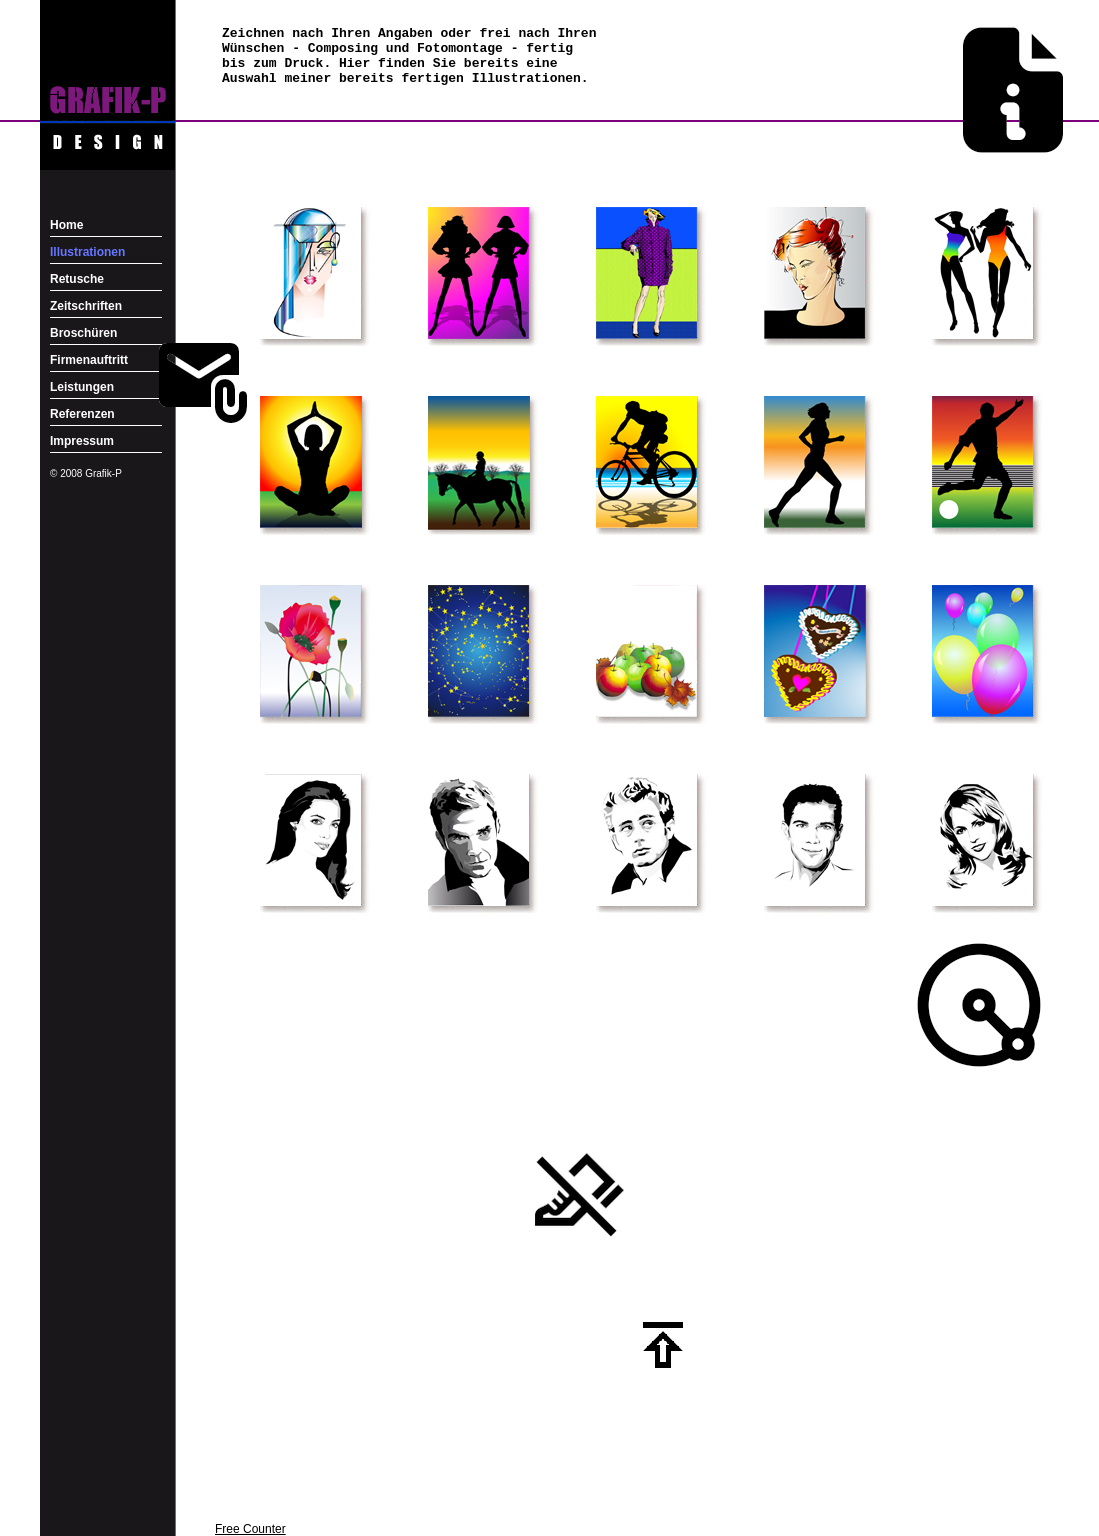  What do you see at coordinates (979, 1005) in the screenshot?
I see `adjust search radius or distance` at bounding box center [979, 1005].